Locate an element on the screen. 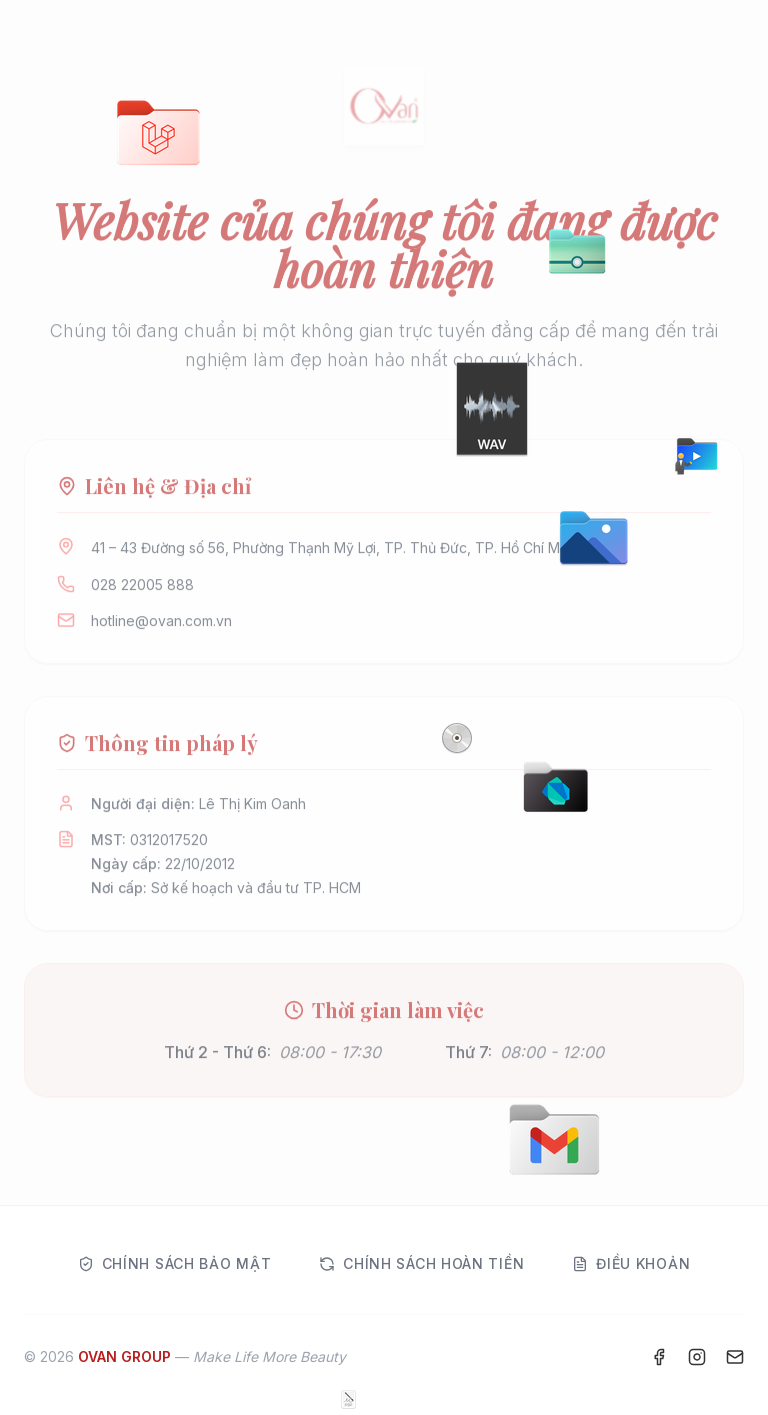 This screenshot has width=768, height=1415. open video tutorials folder is located at coordinates (697, 455).